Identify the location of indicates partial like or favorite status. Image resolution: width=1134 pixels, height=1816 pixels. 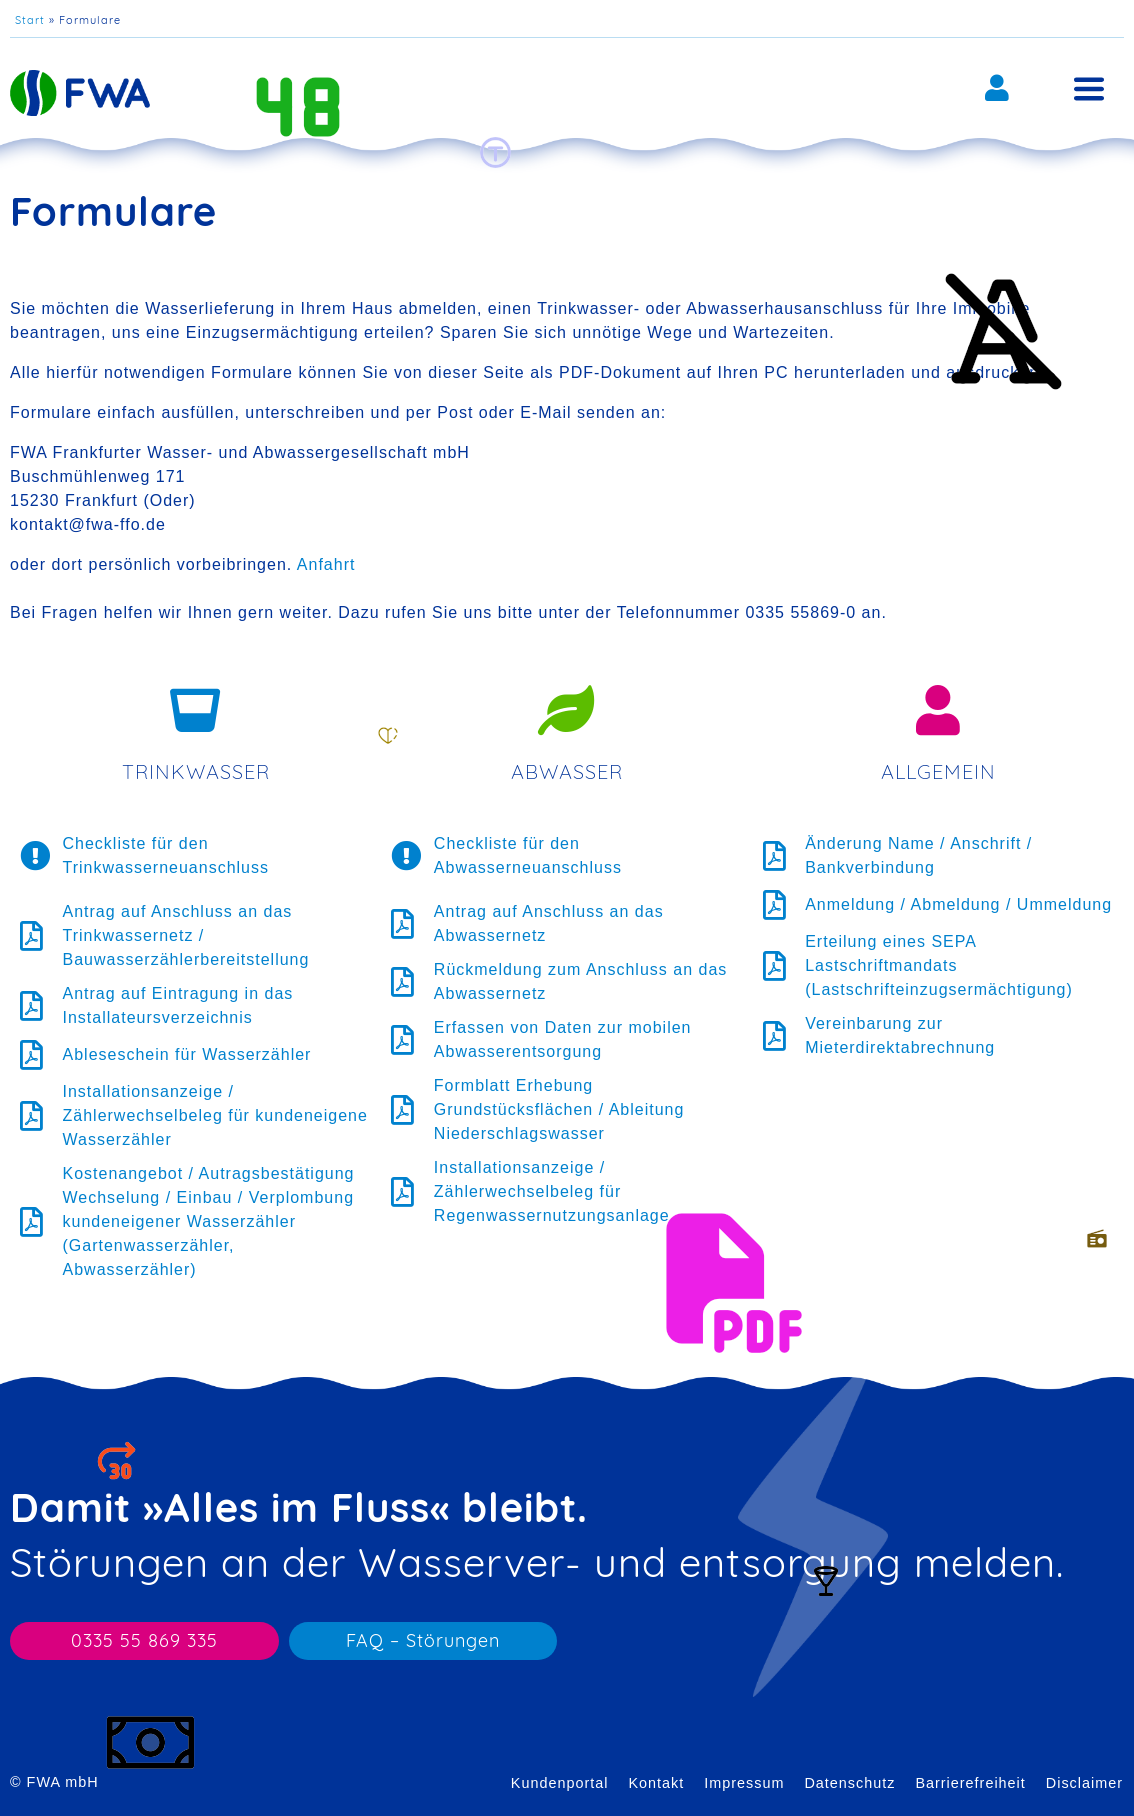
(388, 735).